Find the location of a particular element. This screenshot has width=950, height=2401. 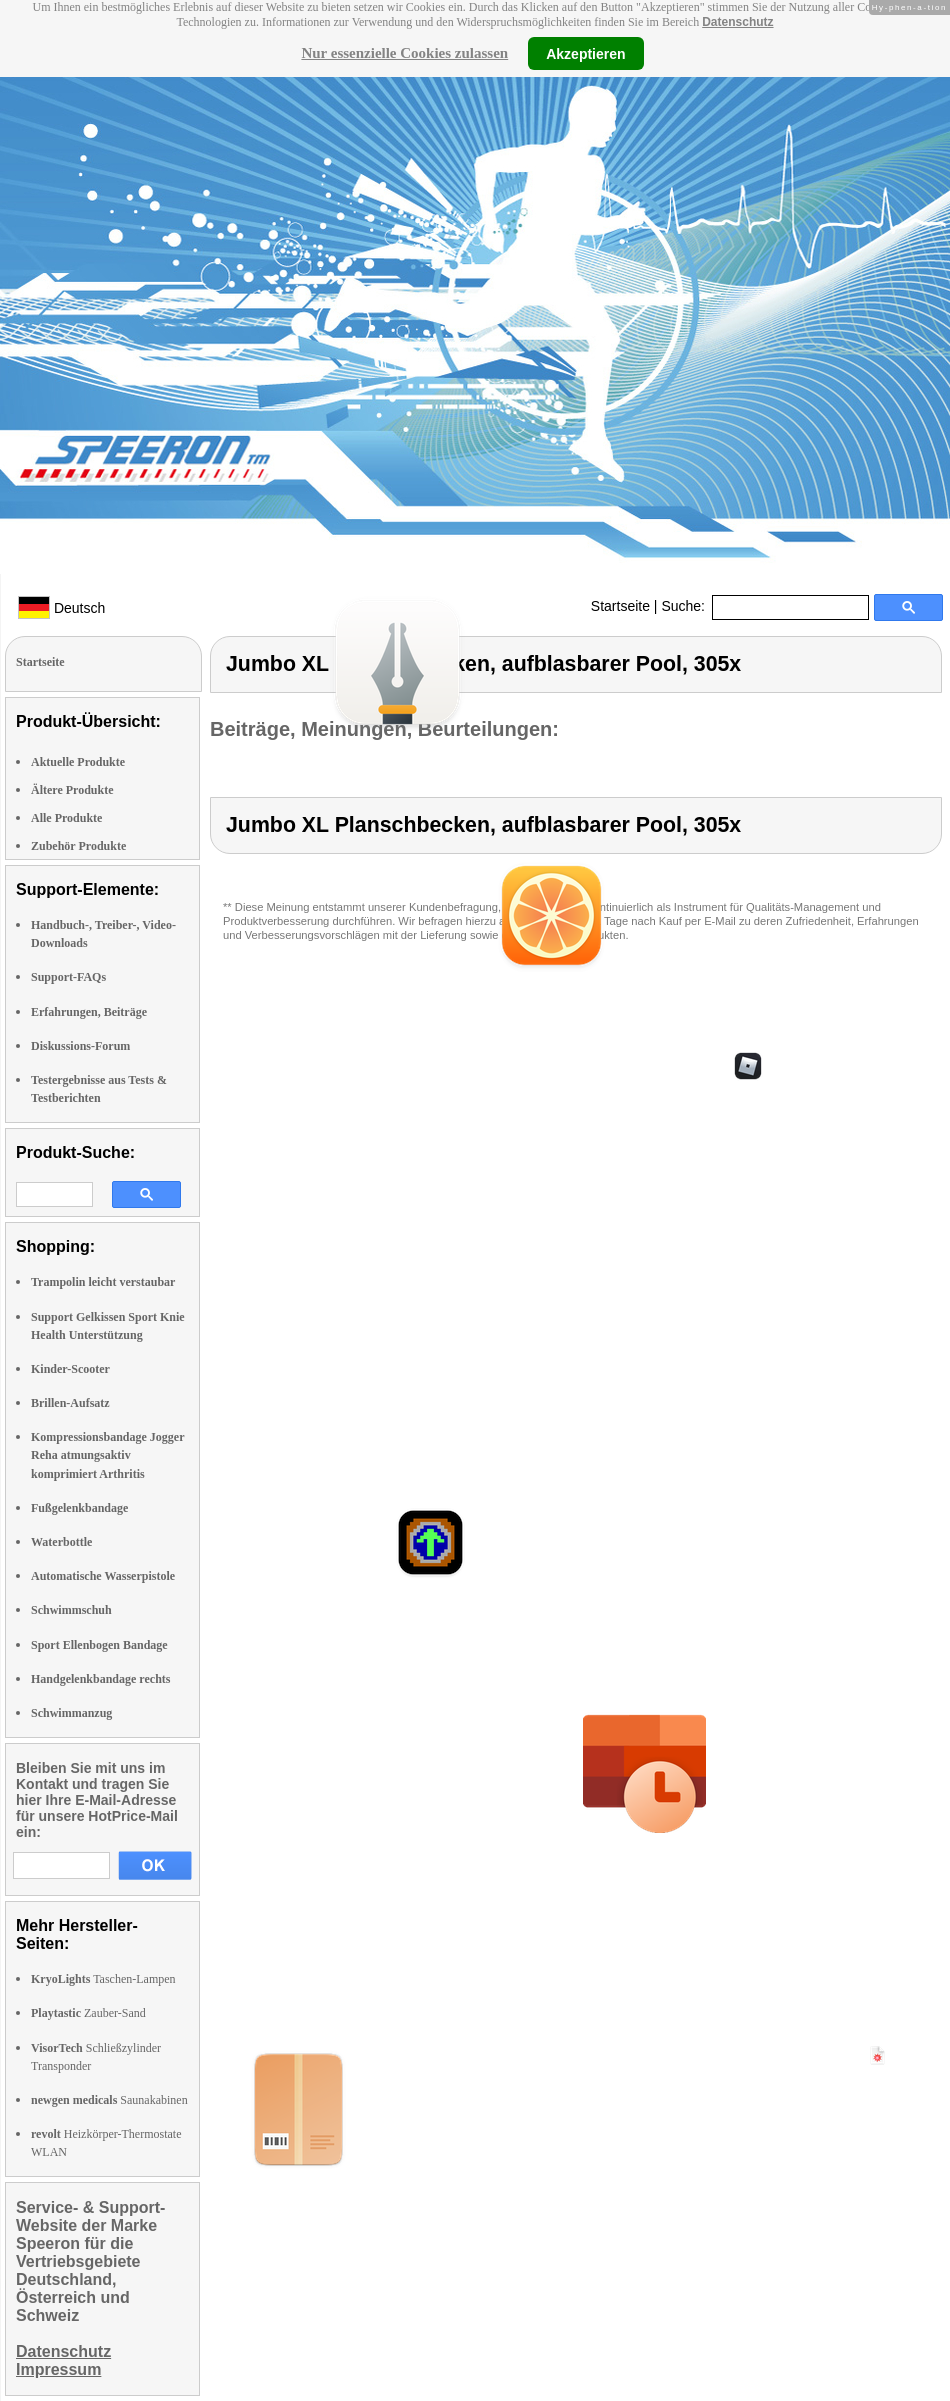

open or install a debian software package is located at coordinates (298, 2109).